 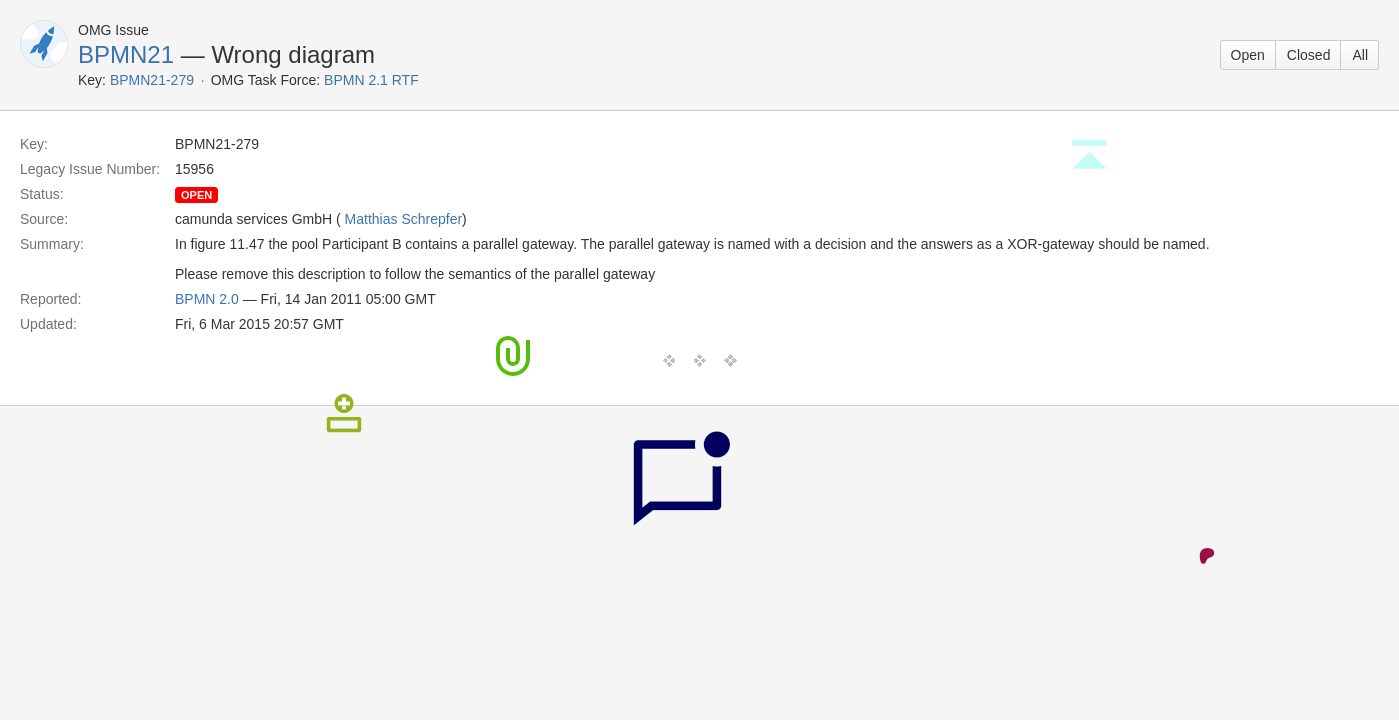 What do you see at coordinates (344, 415) in the screenshot?
I see `insert a new row above the current selection` at bounding box center [344, 415].